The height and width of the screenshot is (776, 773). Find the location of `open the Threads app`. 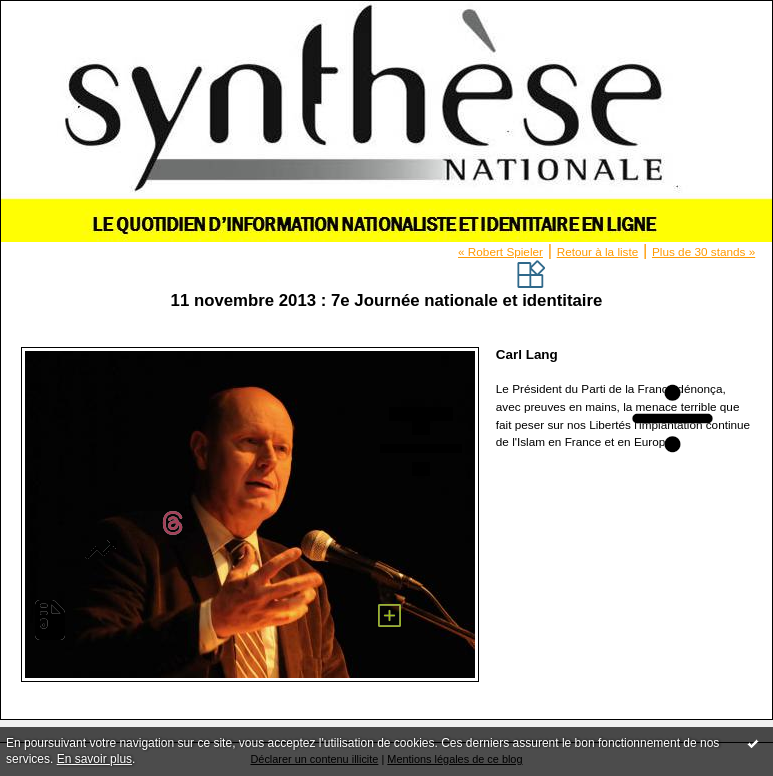

open the Threads app is located at coordinates (173, 523).